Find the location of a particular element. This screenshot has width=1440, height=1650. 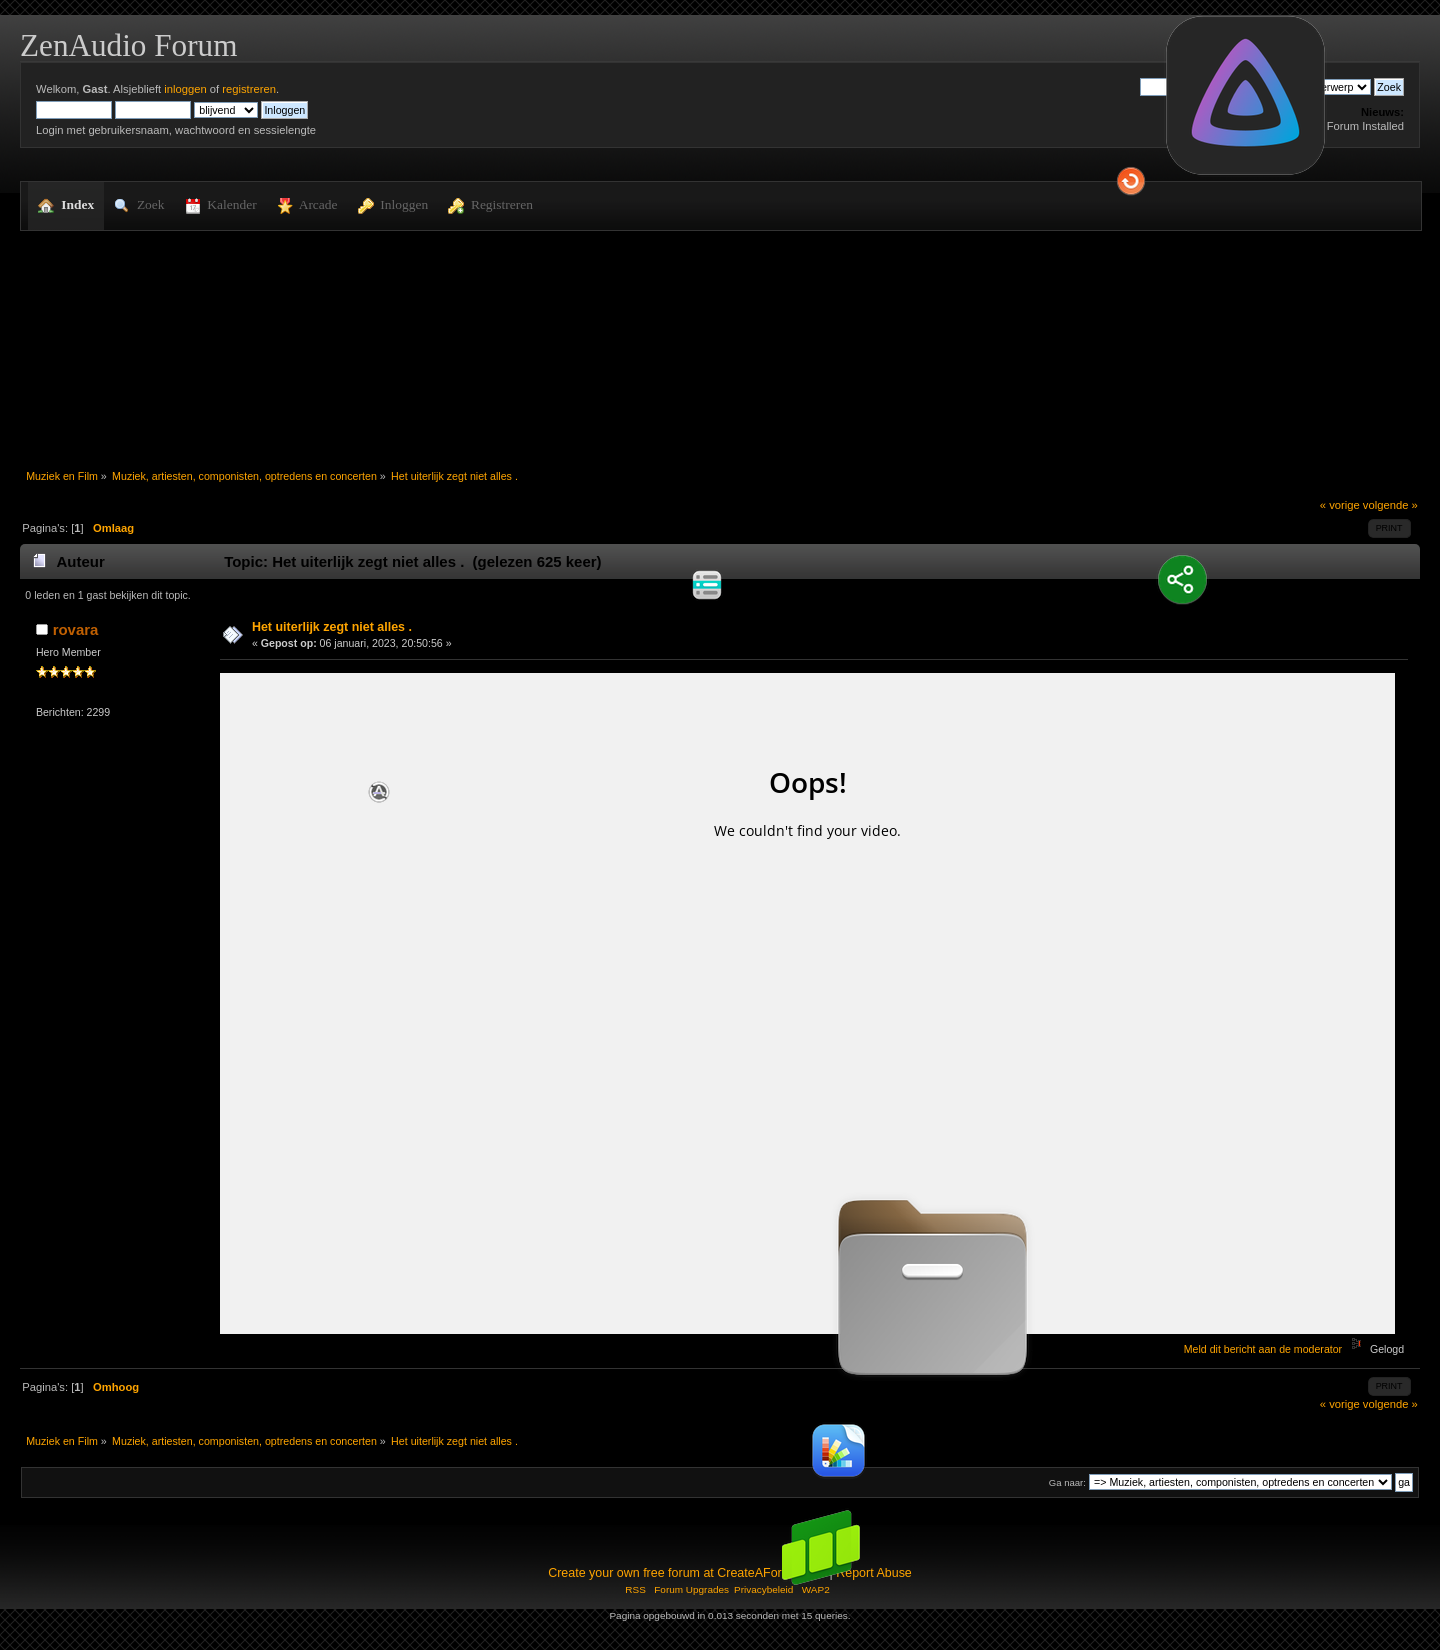

access sharing and network preferences is located at coordinates (1182, 579).